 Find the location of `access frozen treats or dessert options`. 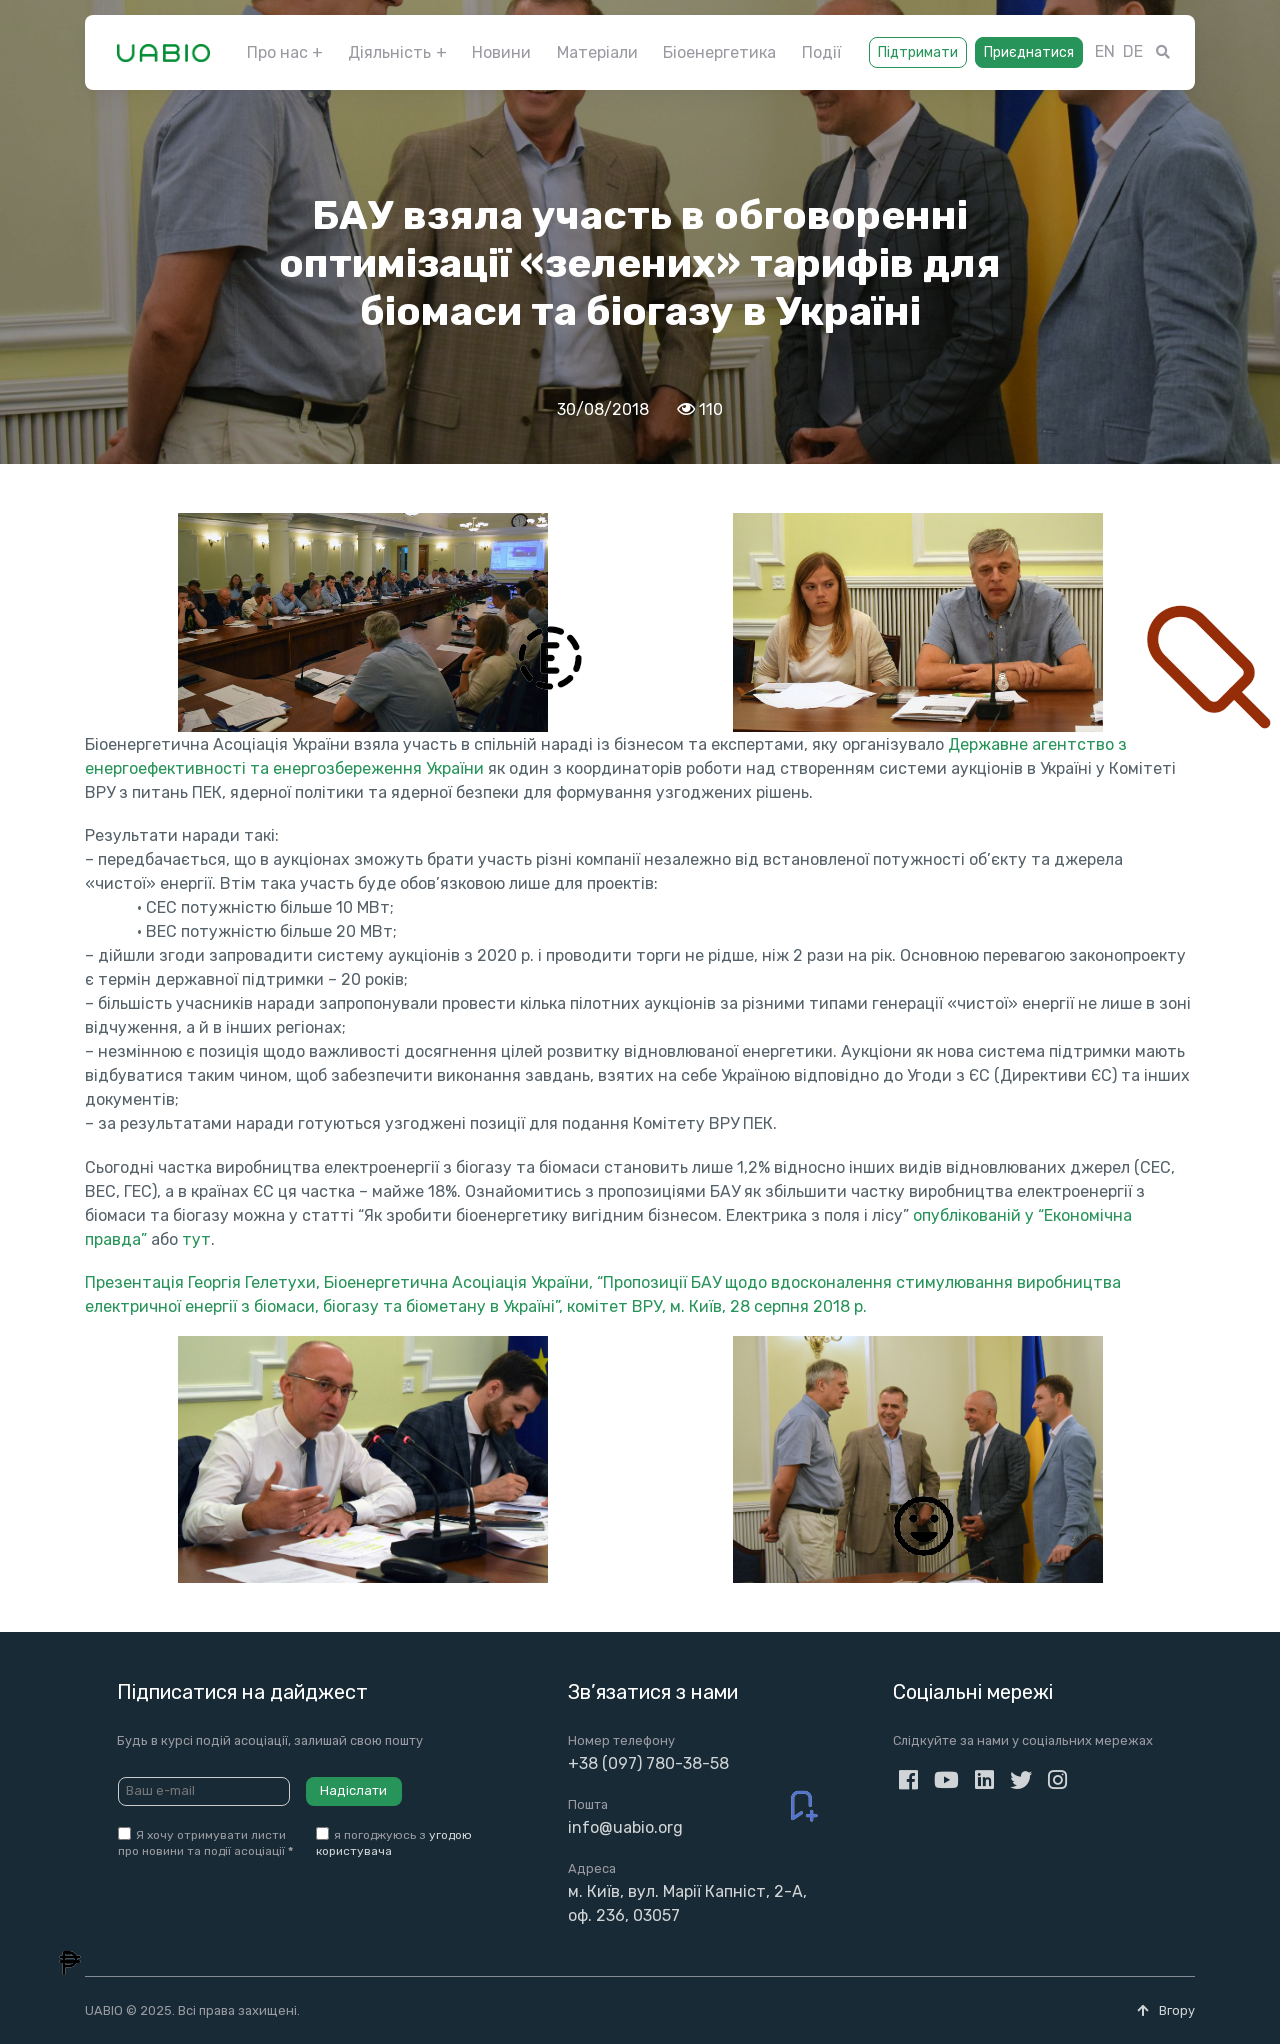

access frozen treats or dessert options is located at coordinates (1209, 667).